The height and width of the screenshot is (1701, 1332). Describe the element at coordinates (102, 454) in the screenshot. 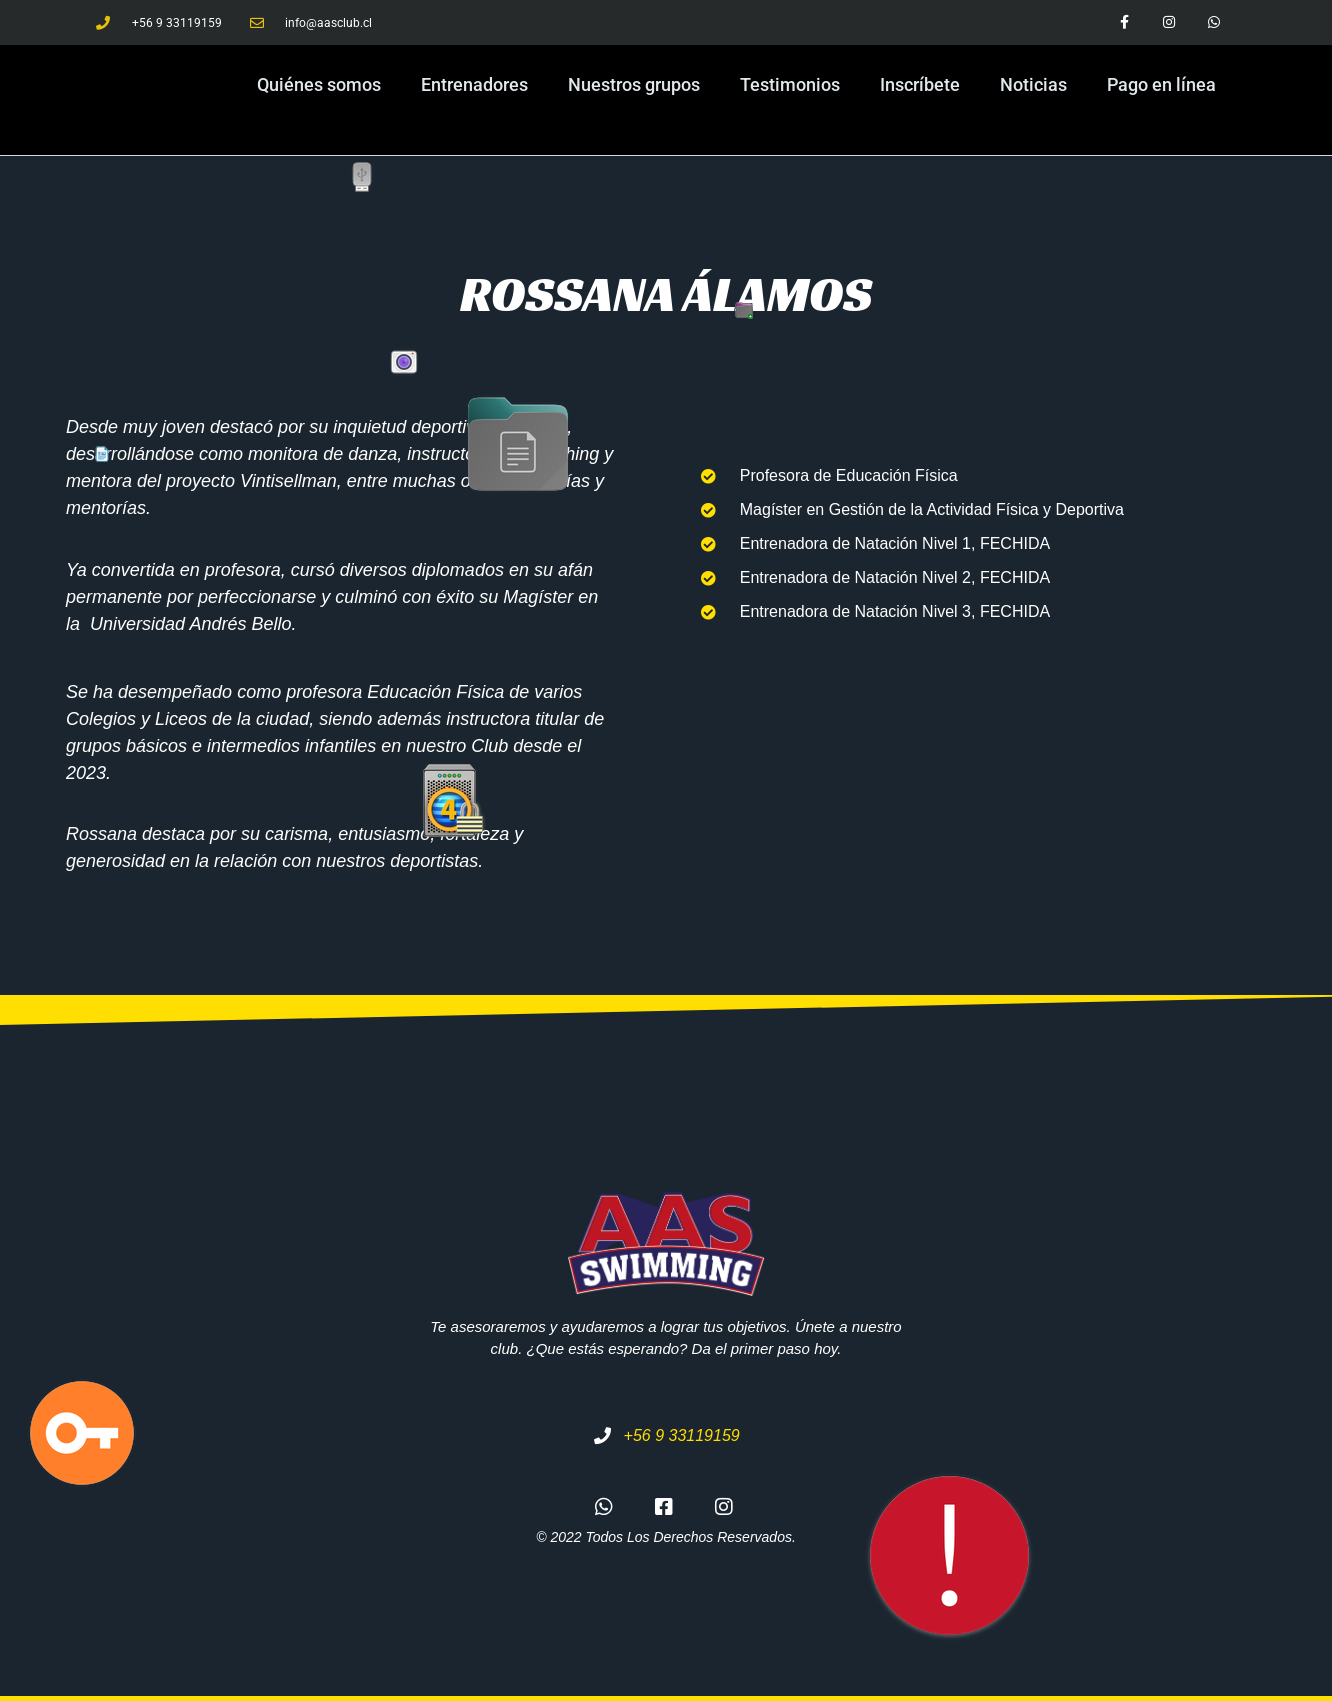

I see `open a libreoffice writer document` at that location.